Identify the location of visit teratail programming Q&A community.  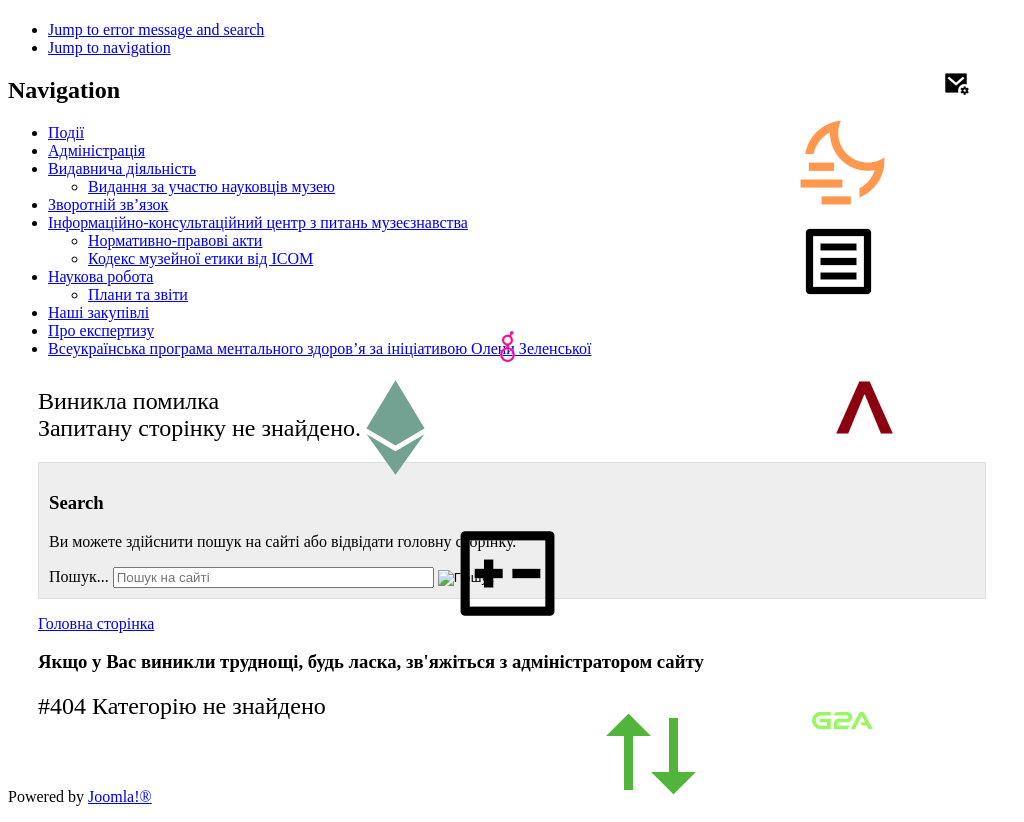
(864, 407).